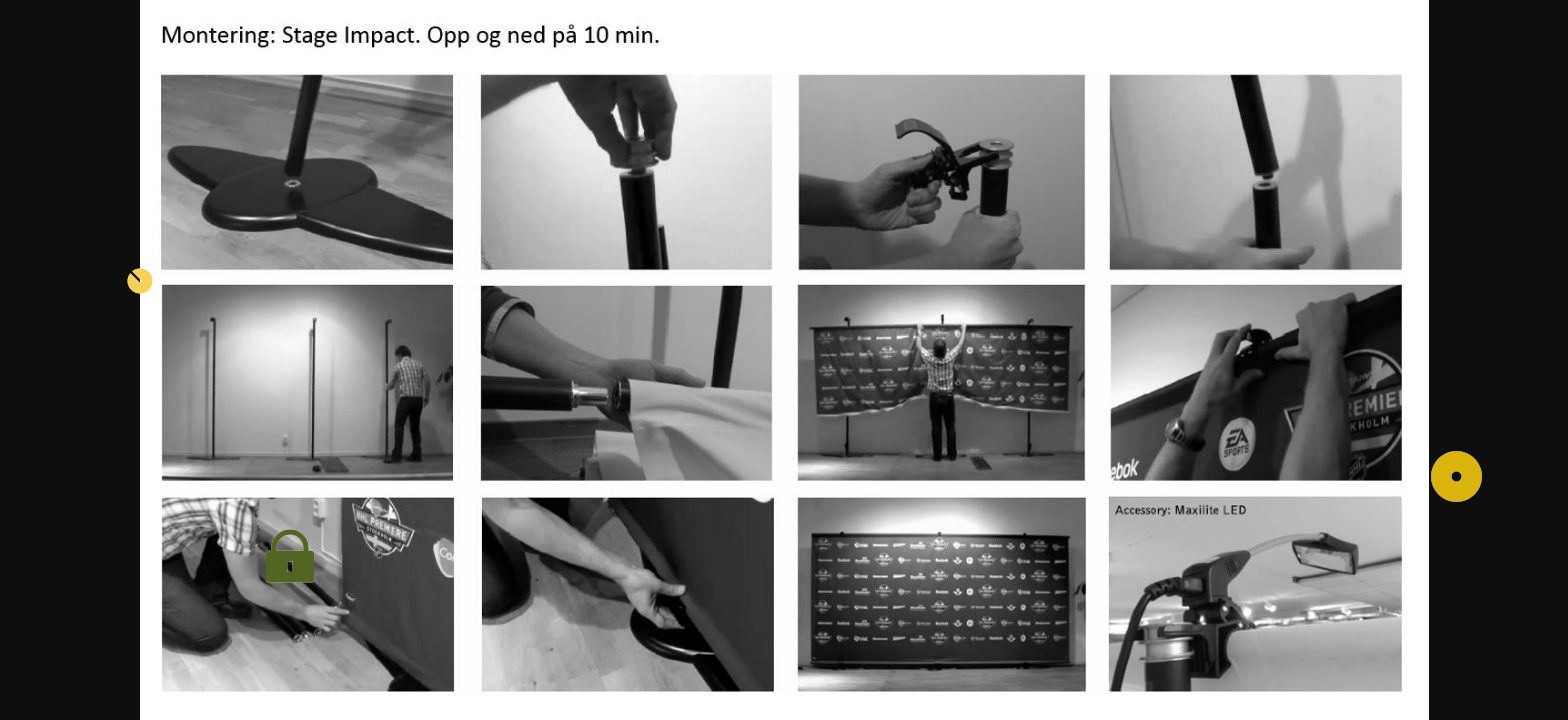 Image resolution: width=1568 pixels, height=720 pixels. What do you see at coordinates (290, 556) in the screenshot?
I see `indicates a locked or secured item` at bounding box center [290, 556].